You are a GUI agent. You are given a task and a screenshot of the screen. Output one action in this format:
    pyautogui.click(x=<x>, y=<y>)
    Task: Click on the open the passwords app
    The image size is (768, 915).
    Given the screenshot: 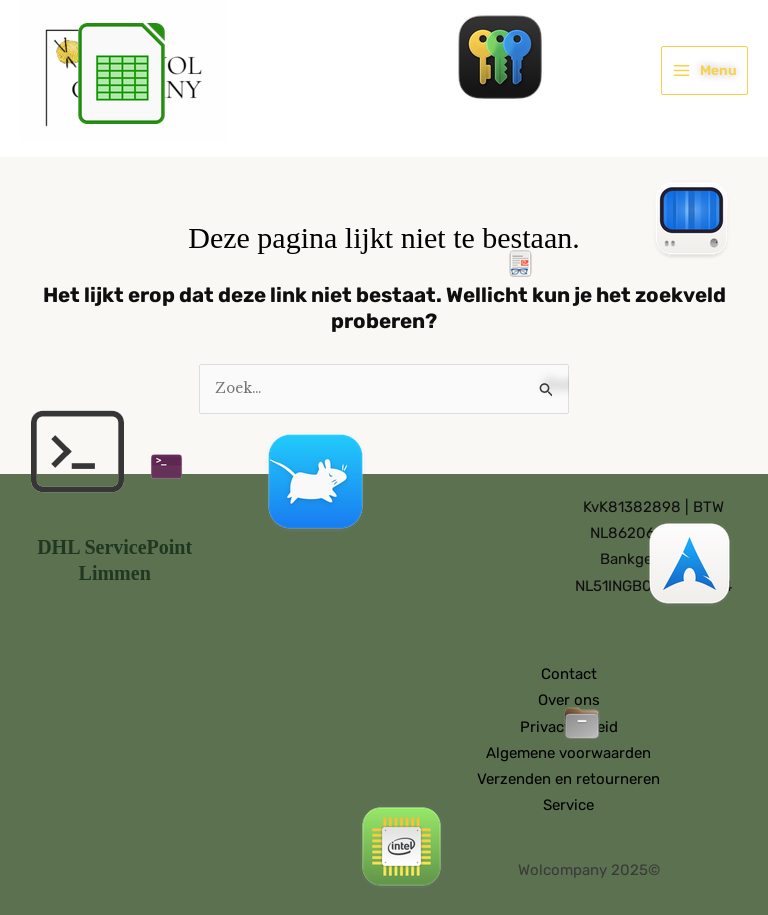 What is the action you would take?
    pyautogui.click(x=500, y=57)
    